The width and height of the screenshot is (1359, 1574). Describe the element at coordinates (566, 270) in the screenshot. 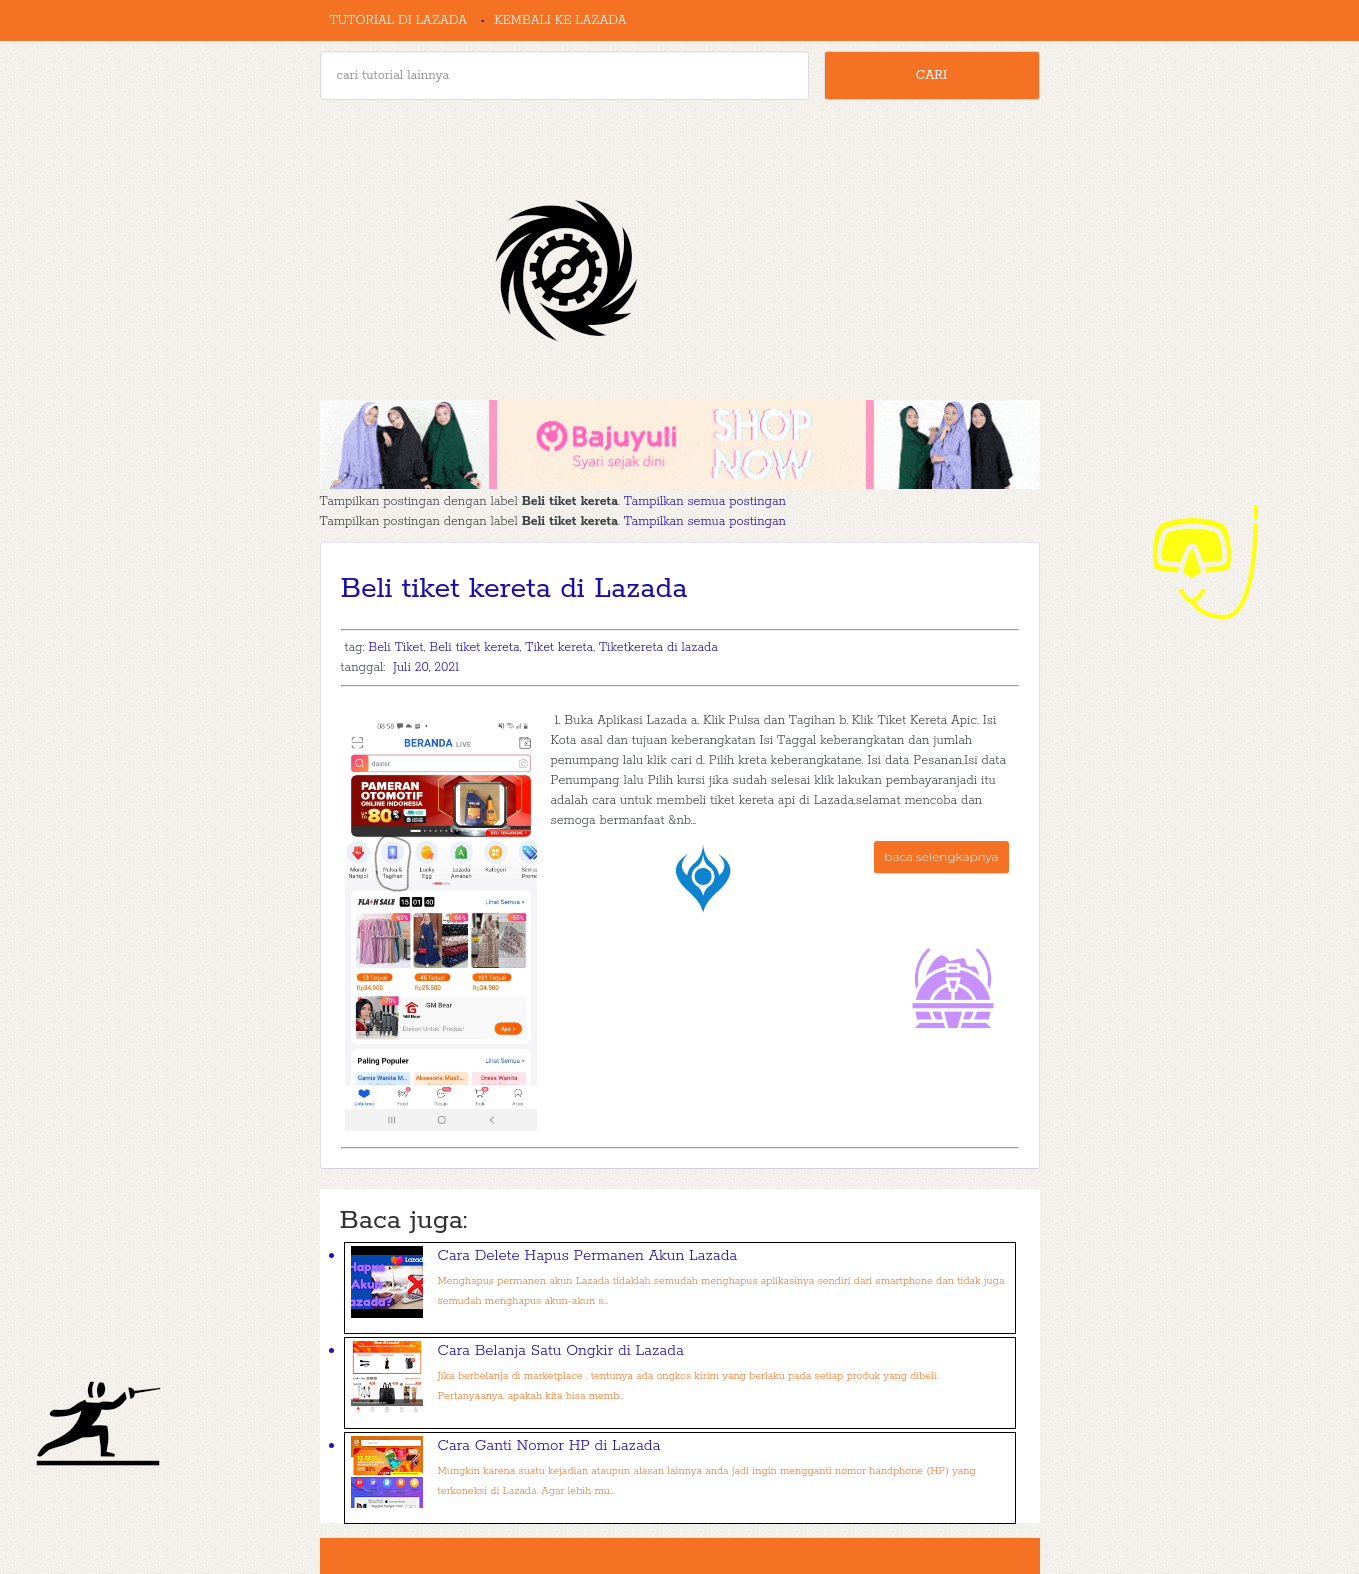

I see `activate overdrive or boost mode` at that location.